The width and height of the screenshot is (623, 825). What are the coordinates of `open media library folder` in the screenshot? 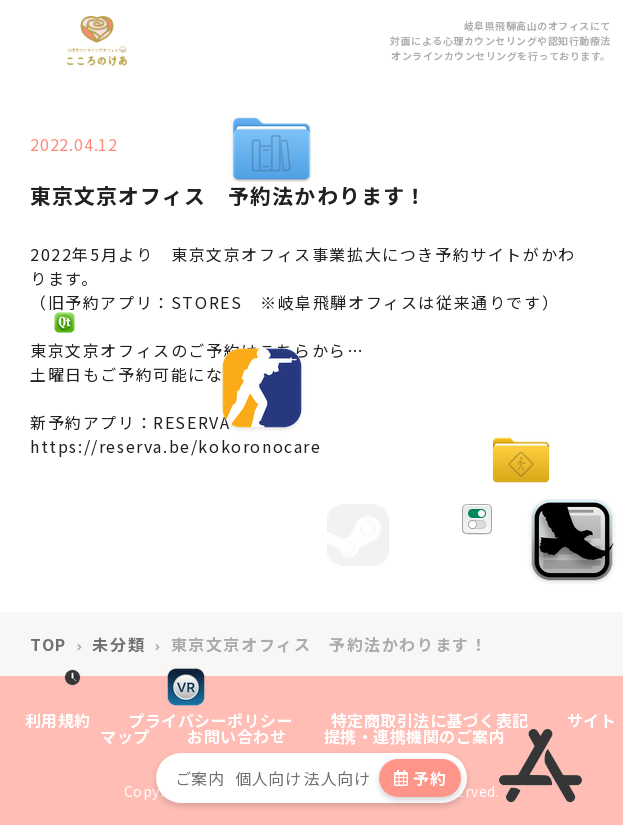 It's located at (271, 148).